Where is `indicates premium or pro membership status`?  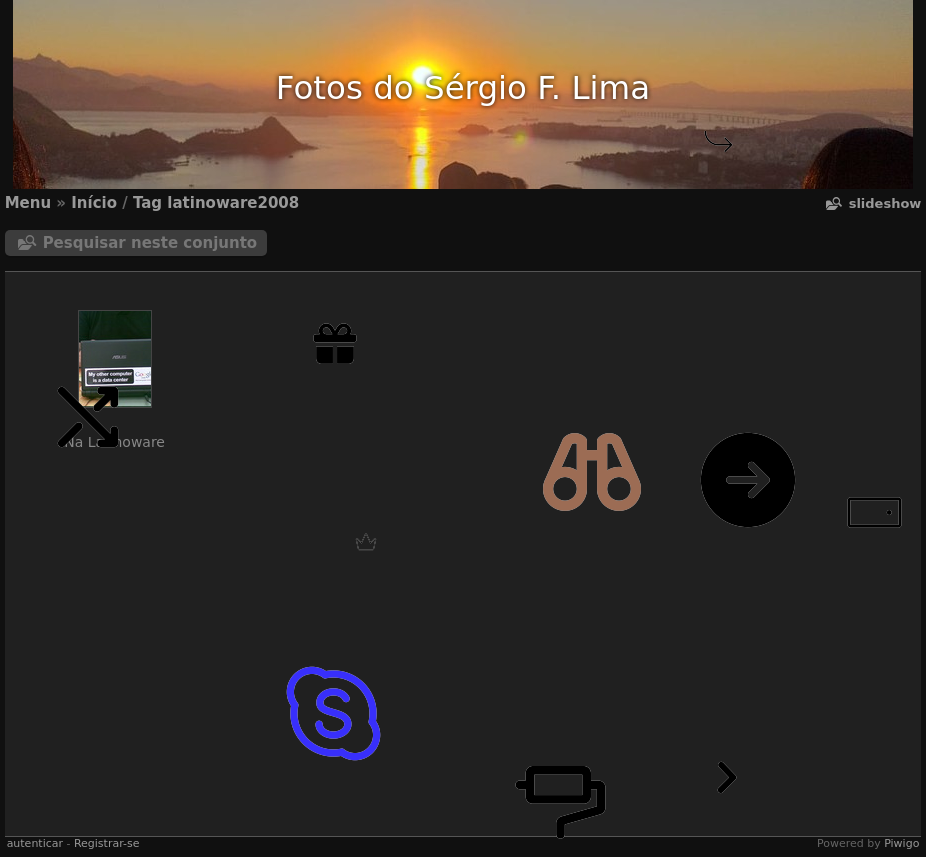 indicates premium or pro membership status is located at coordinates (366, 543).